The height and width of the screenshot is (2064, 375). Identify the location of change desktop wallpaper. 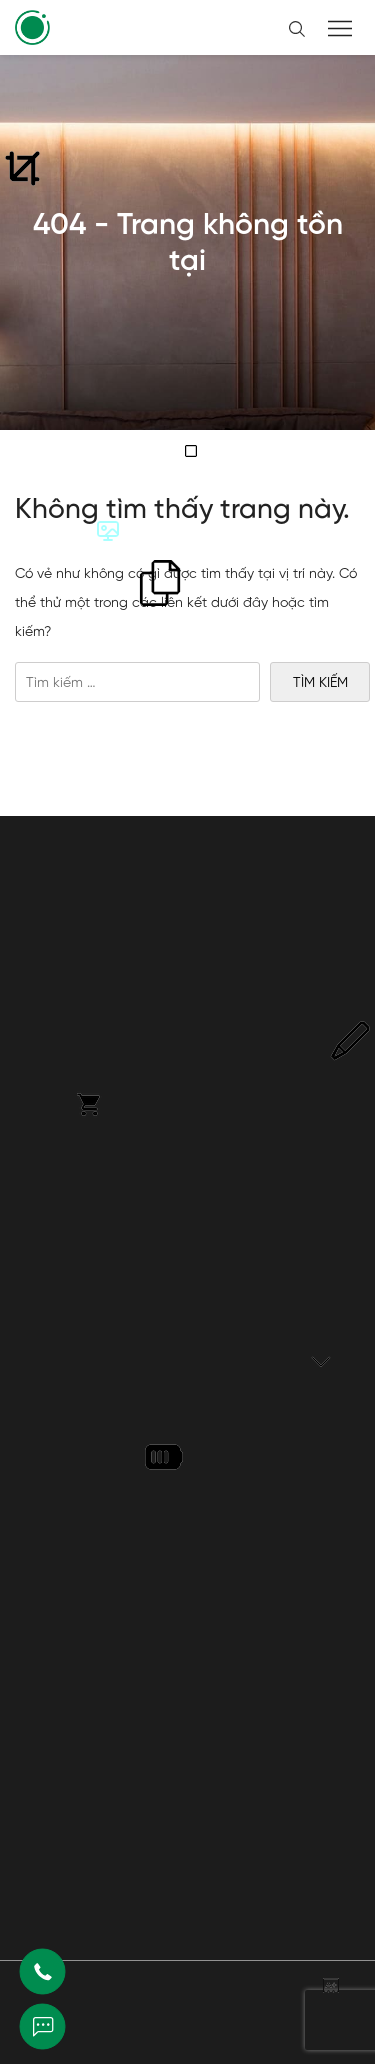
(108, 531).